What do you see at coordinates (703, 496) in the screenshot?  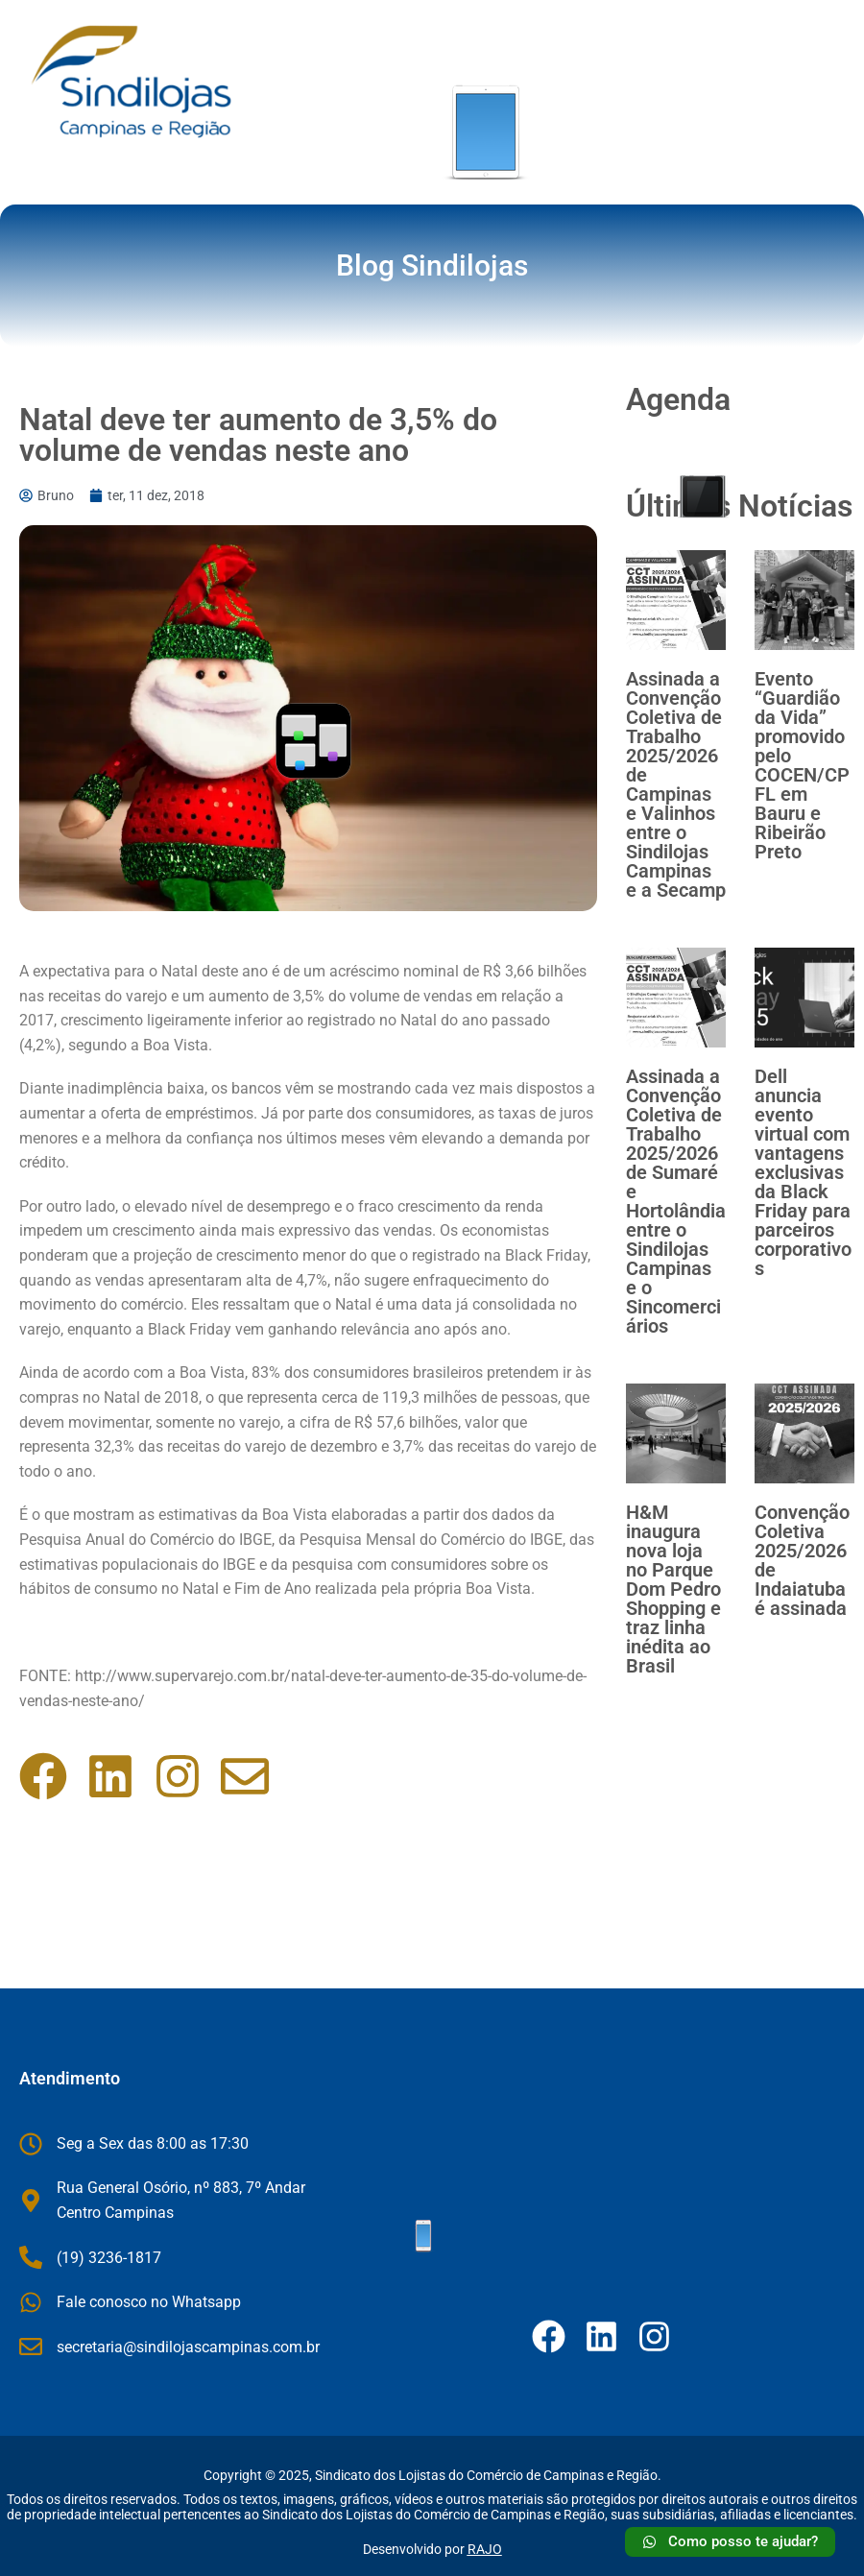 I see `iPod nano device connected` at bounding box center [703, 496].